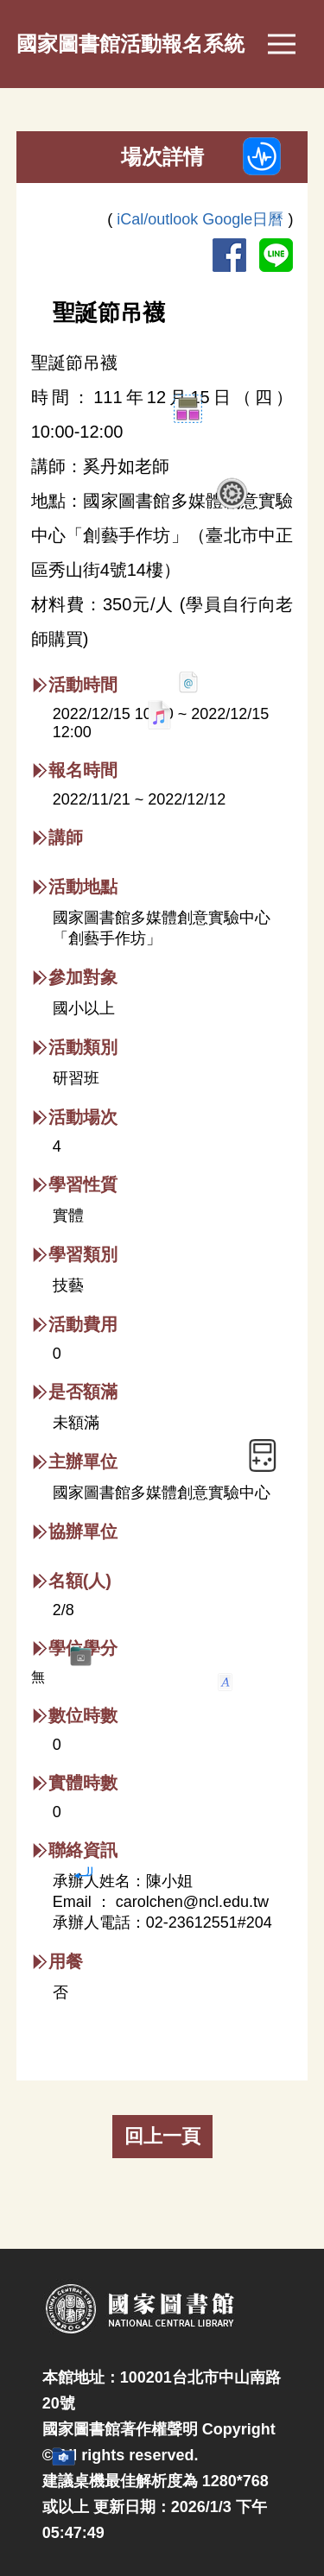 Image resolution: width=324 pixels, height=2576 pixels. What do you see at coordinates (80, 1656) in the screenshot?
I see `open your pictures folder` at bounding box center [80, 1656].